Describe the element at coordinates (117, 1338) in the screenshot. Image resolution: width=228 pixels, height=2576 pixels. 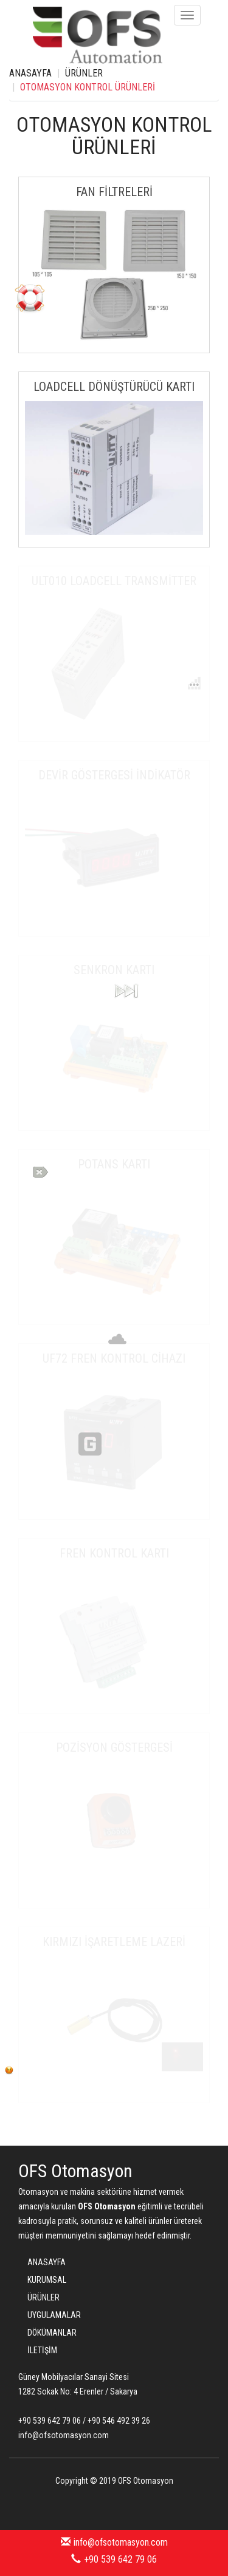
I see `indicates overcast or cloudy weather conditions` at that location.